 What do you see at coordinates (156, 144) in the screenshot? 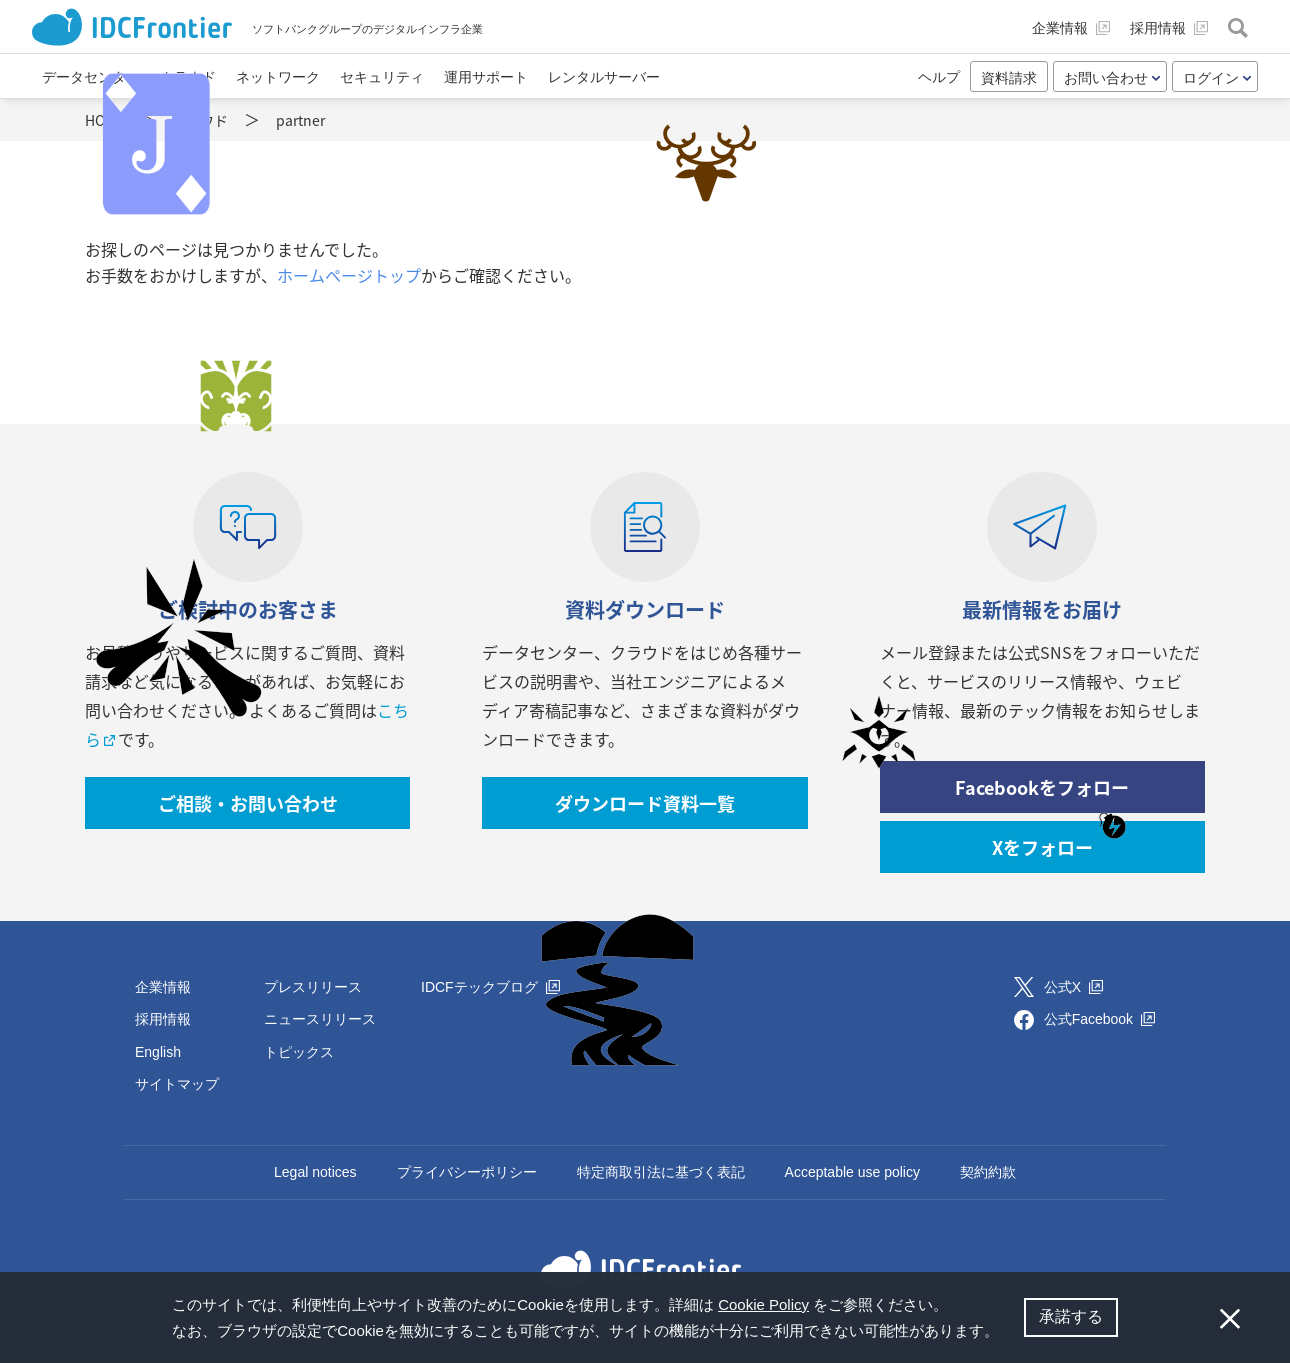
I see `jack of diamonds playing card` at bounding box center [156, 144].